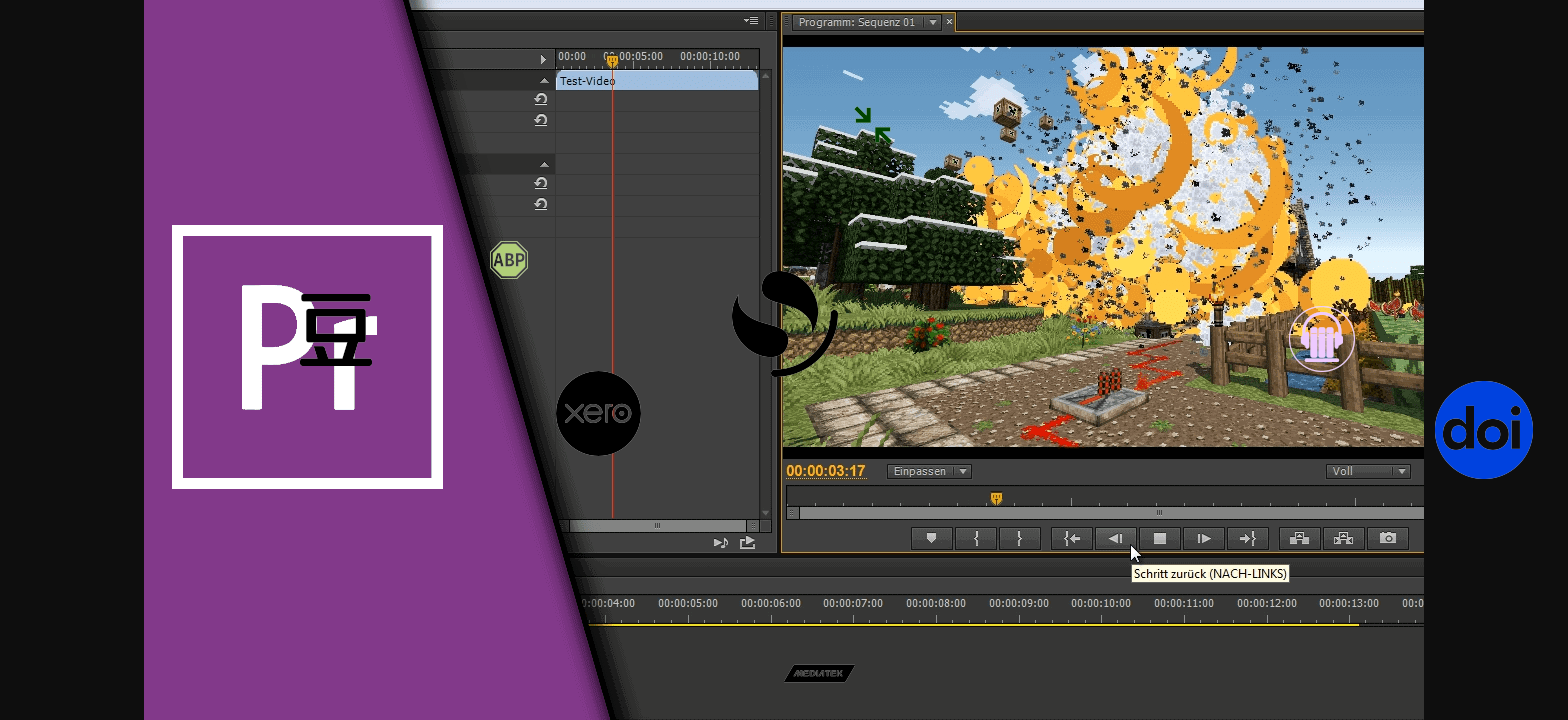 The width and height of the screenshot is (1568, 720). What do you see at coordinates (509, 260) in the screenshot?
I see `adblock plus browser extension logo` at bounding box center [509, 260].